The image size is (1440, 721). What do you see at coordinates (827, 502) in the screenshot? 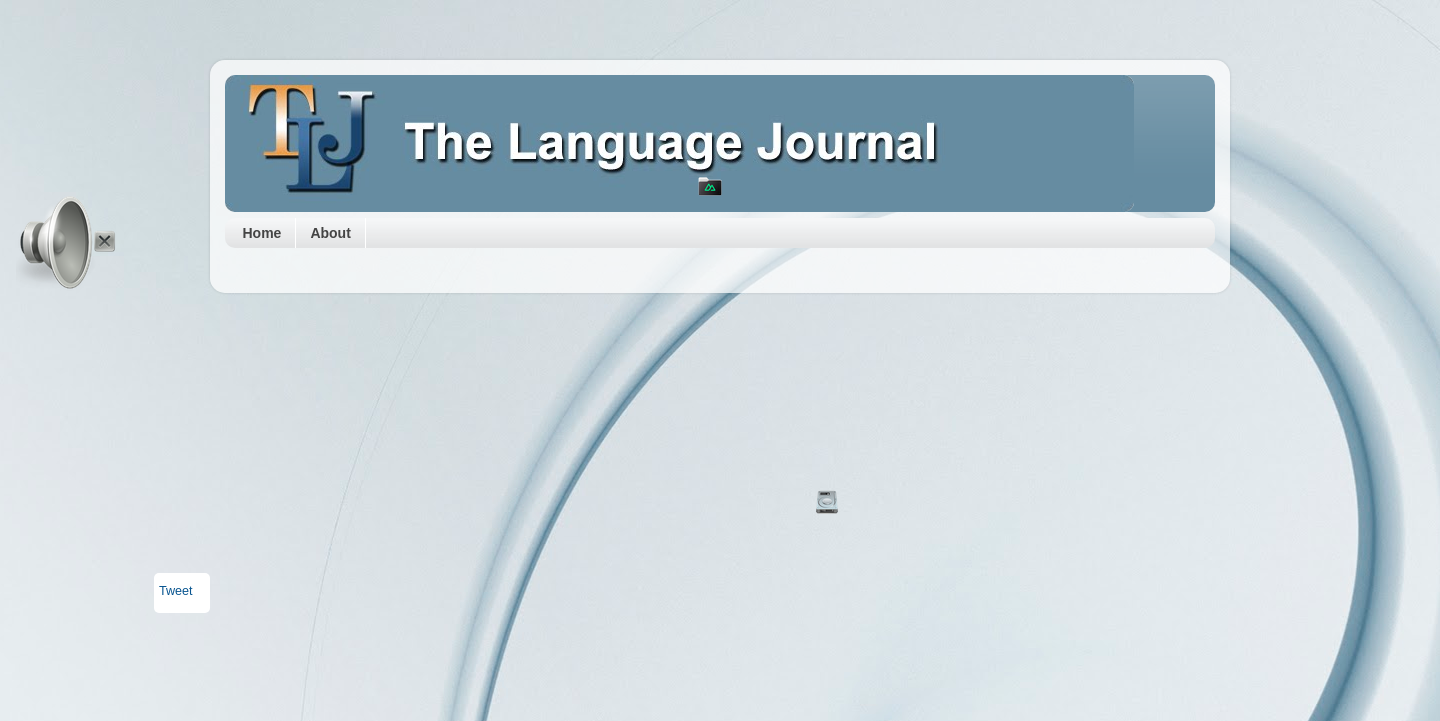
I see `access local hard drive storage` at bounding box center [827, 502].